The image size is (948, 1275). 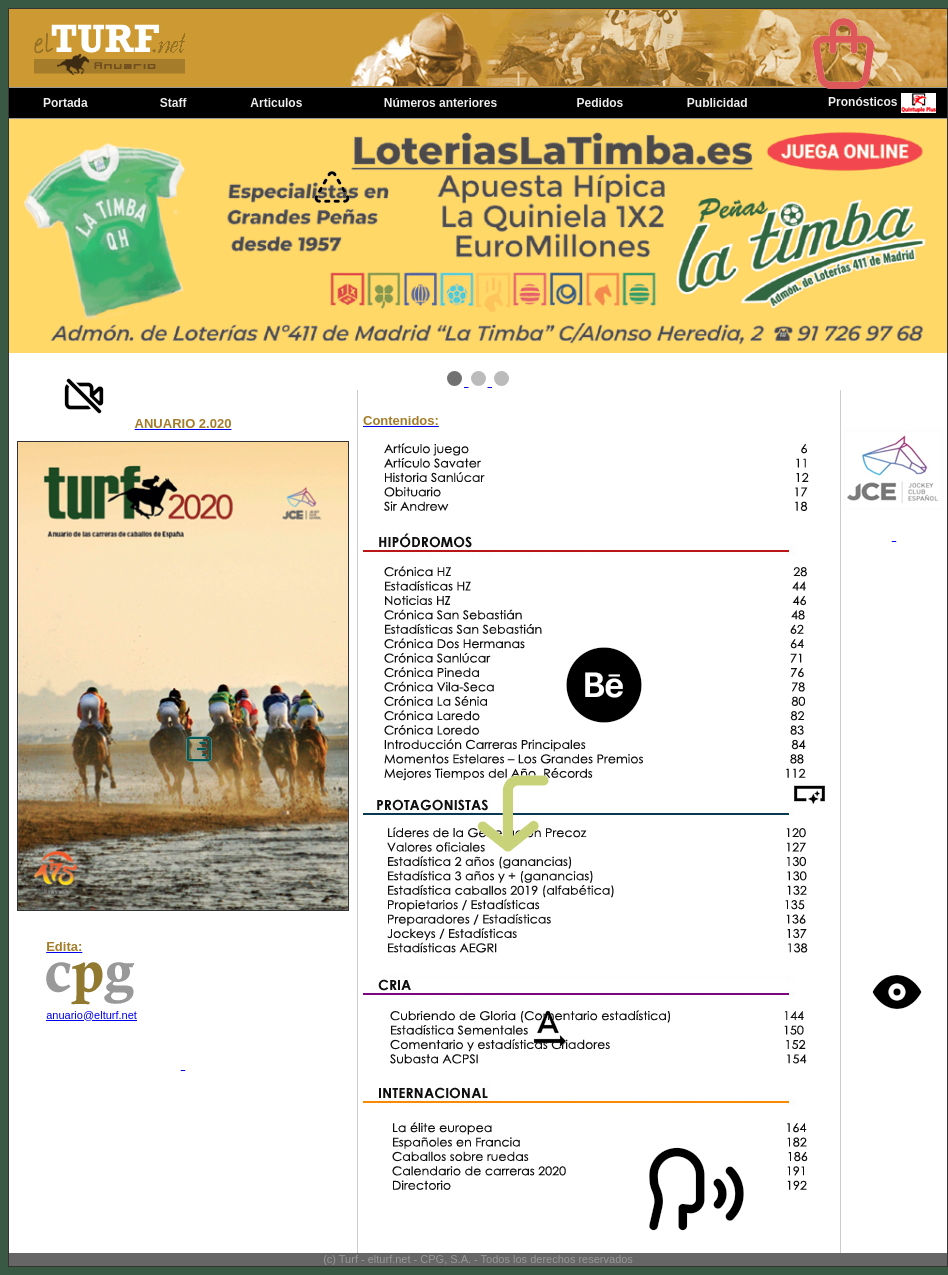 I want to click on view Behance portfolio, so click(x=604, y=685).